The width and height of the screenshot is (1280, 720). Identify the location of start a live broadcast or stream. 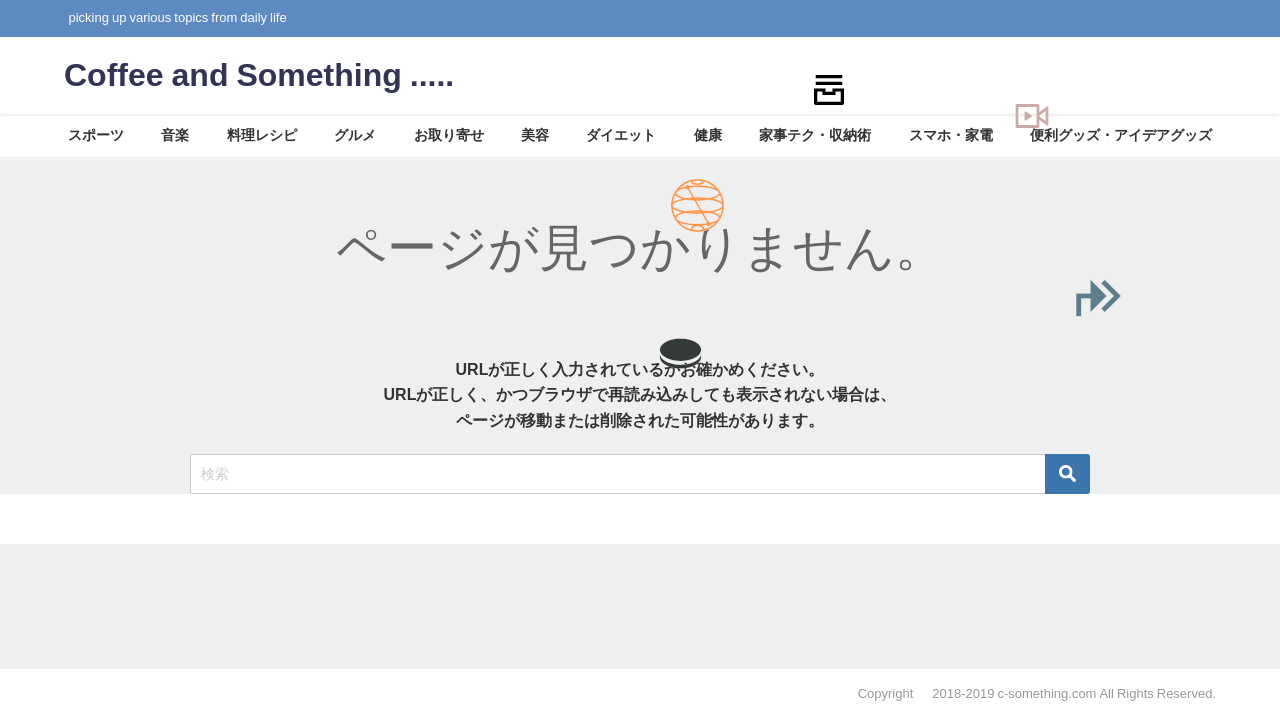
(1032, 116).